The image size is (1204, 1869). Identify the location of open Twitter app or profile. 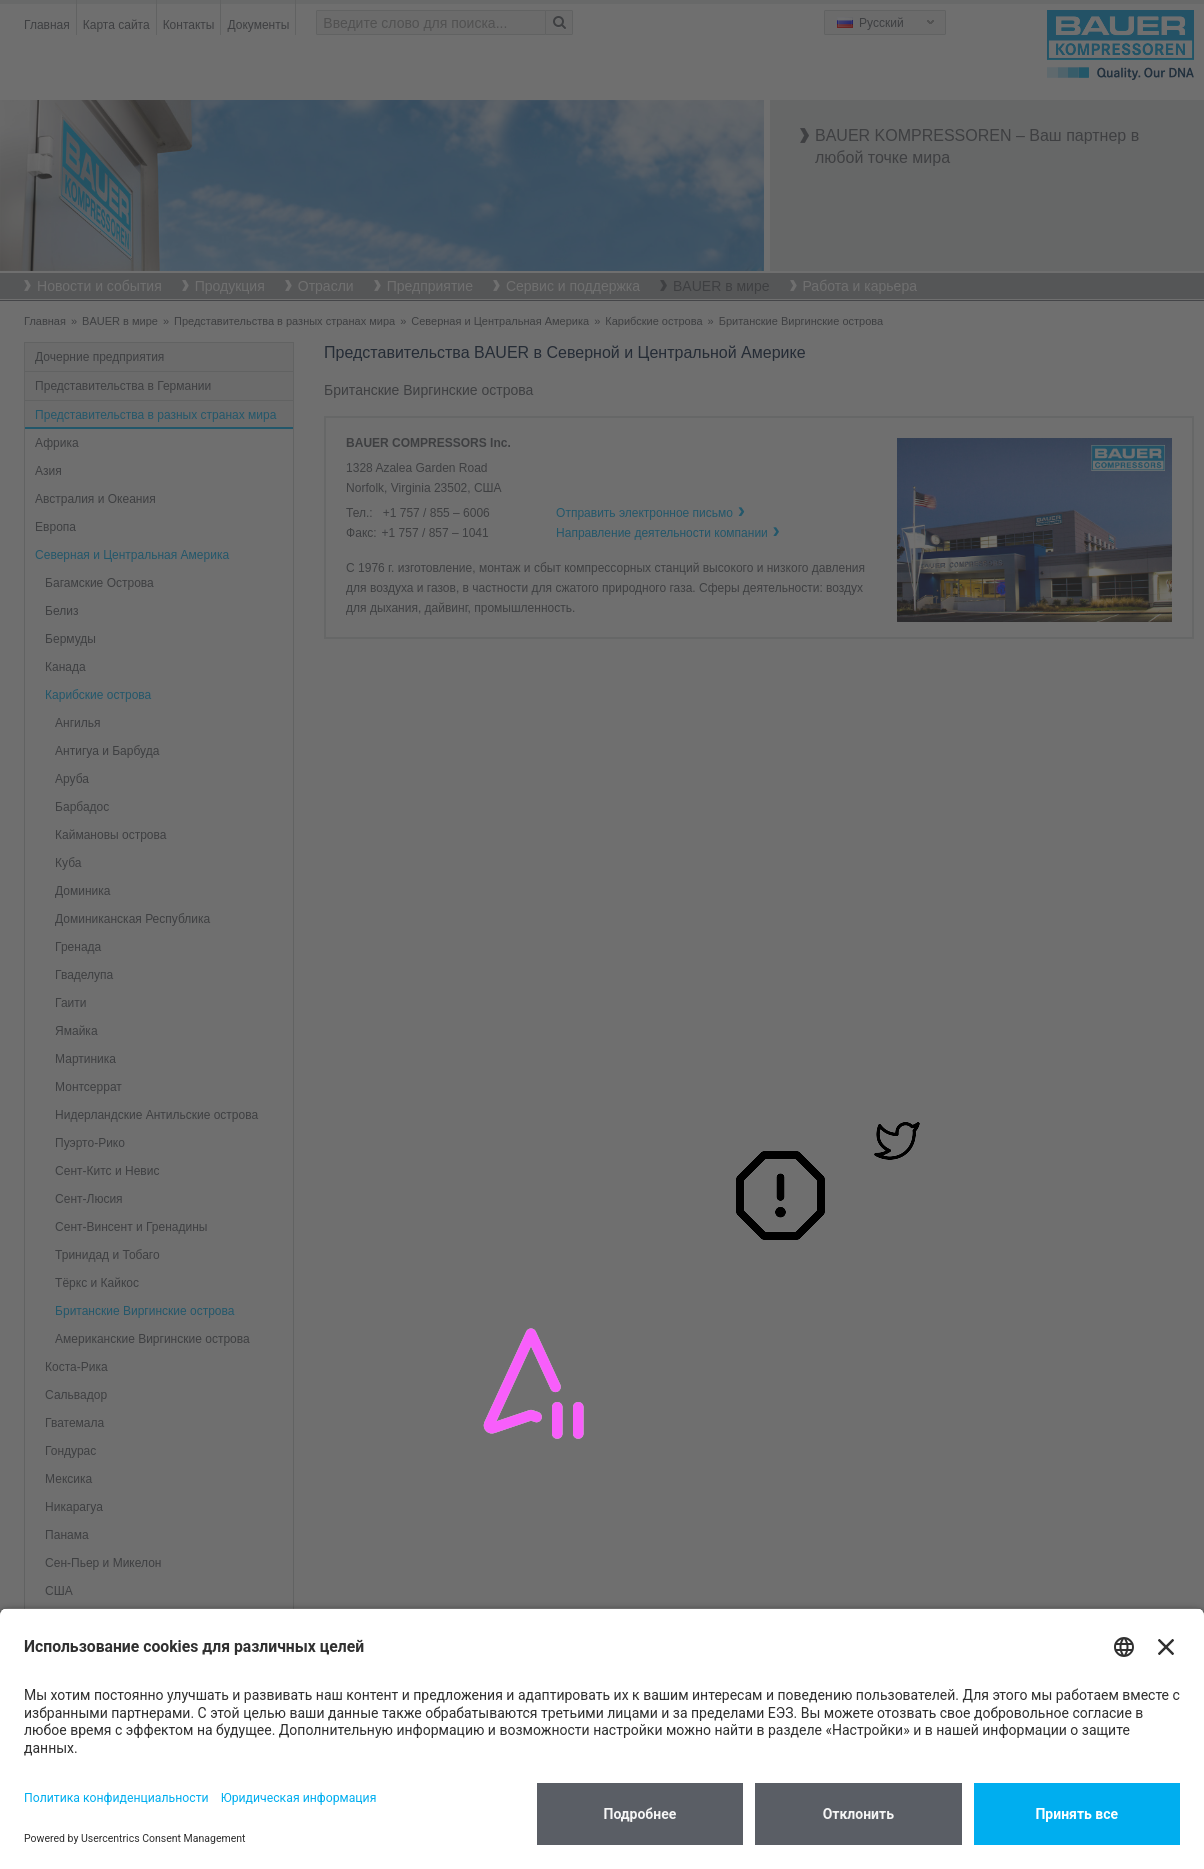
(897, 1141).